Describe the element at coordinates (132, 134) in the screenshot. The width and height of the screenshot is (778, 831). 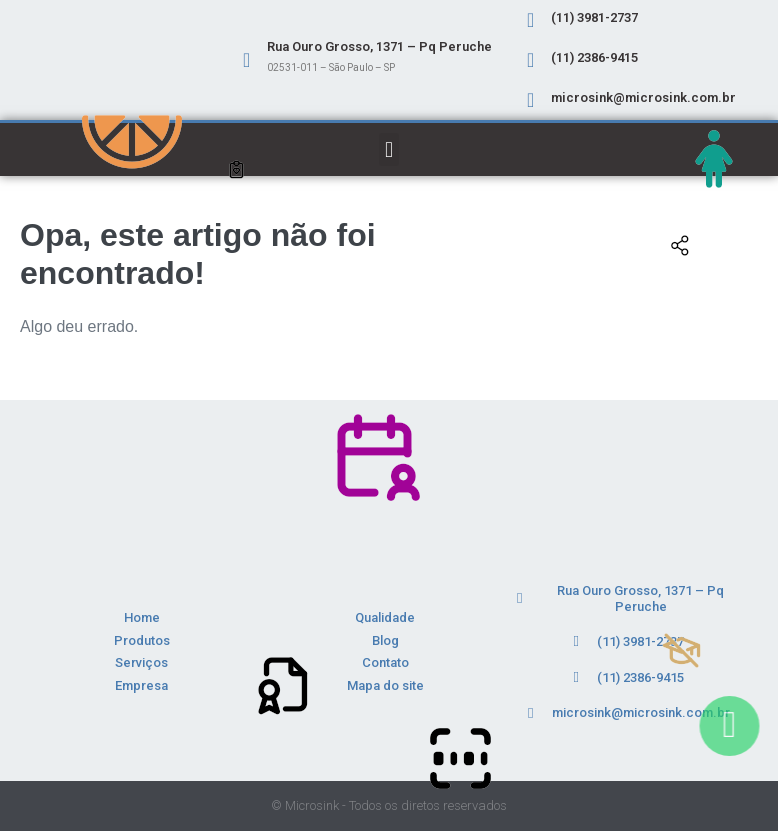
I see `indicates citrus or fruit-related content` at that location.